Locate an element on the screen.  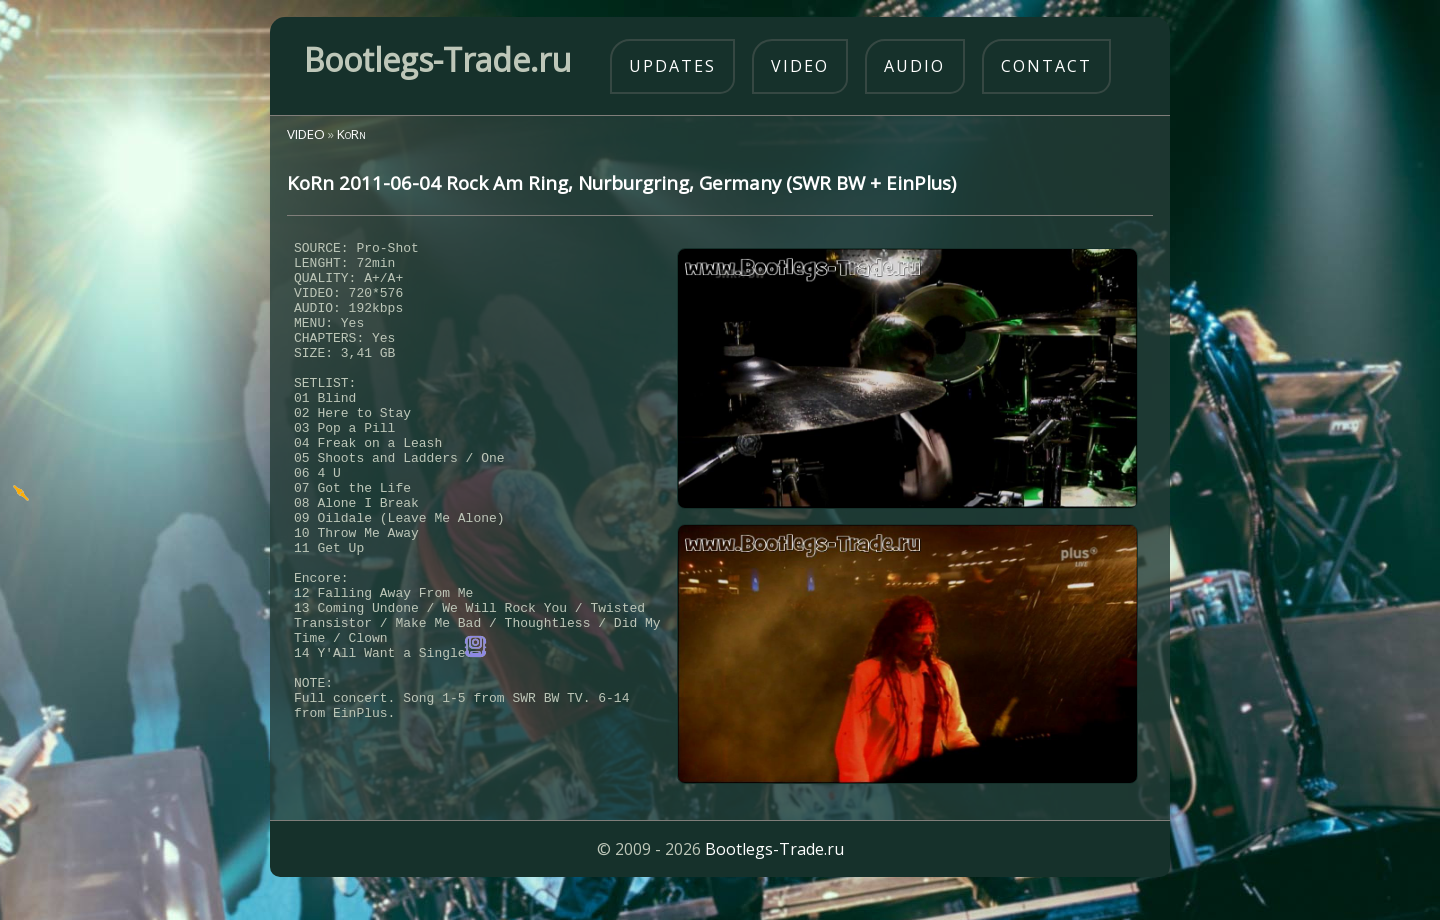
view joint or bone health information is located at coordinates (21, 493).